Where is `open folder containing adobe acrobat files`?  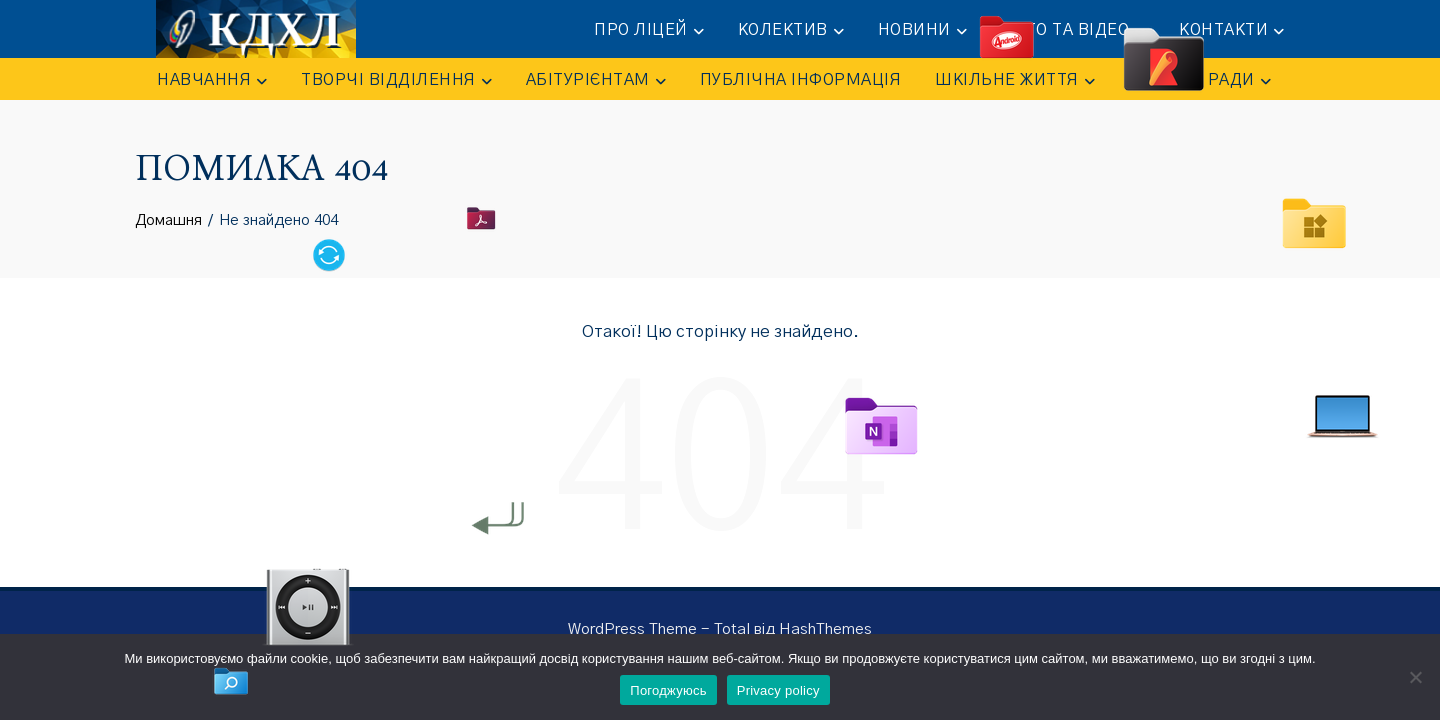
open folder containing adobe acrobat files is located at coordinates (481, 219).